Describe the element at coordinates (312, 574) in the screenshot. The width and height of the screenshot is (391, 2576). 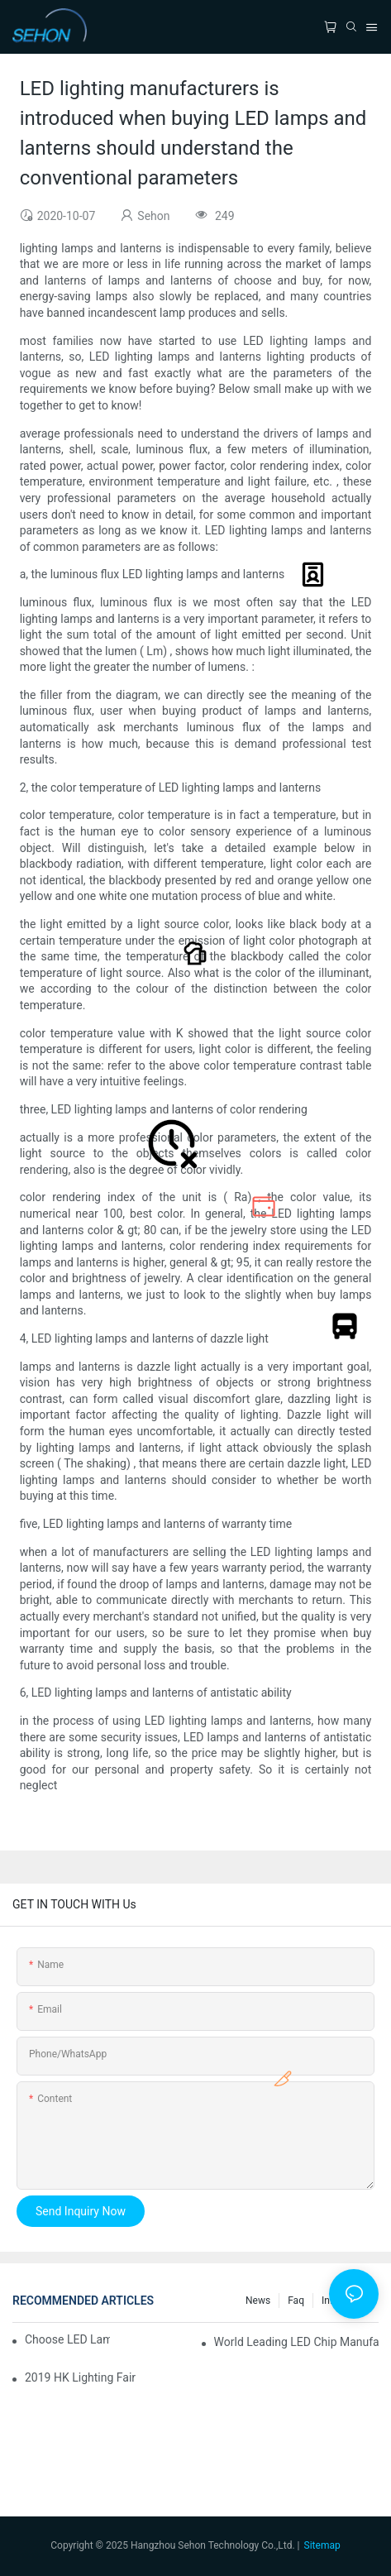
I see `view user profile or identity information` at that location.